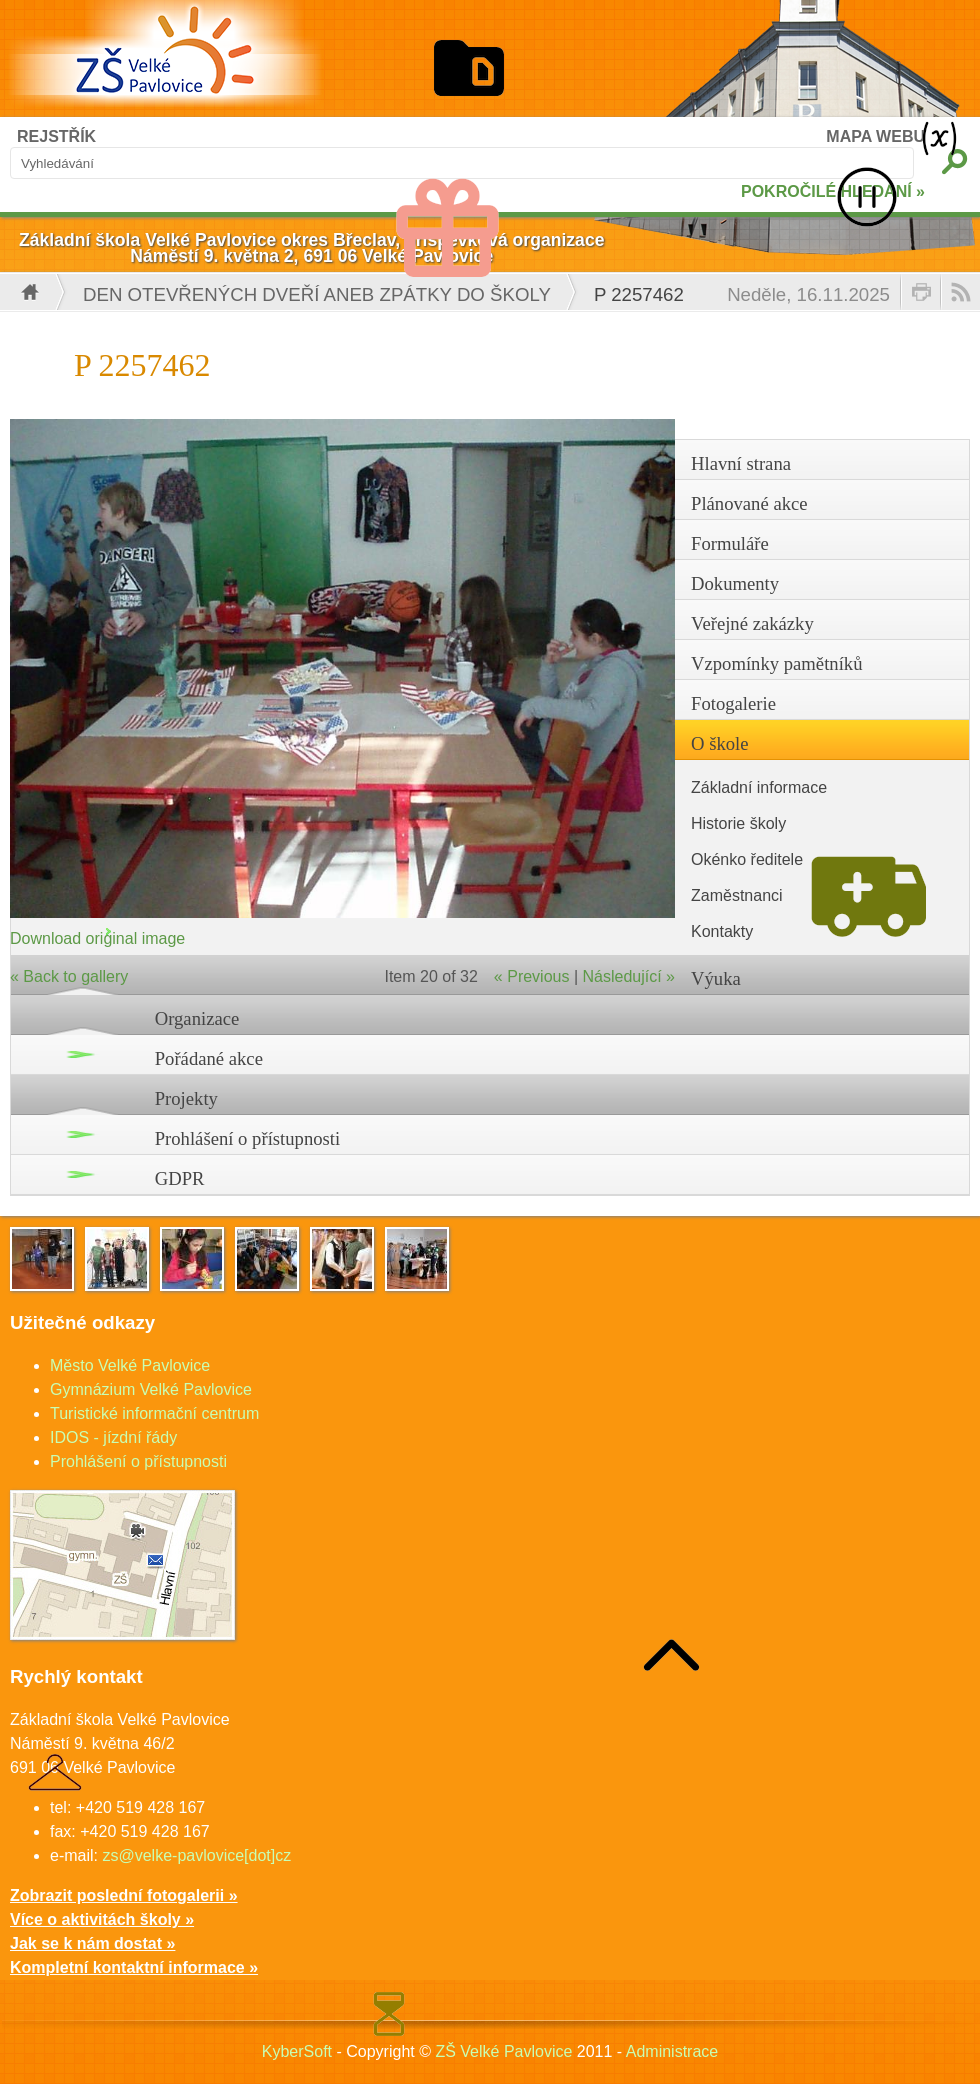 The width and height of the screenshot is (980, 2084). I want to click on access saved code snippets, so click(469, 68).